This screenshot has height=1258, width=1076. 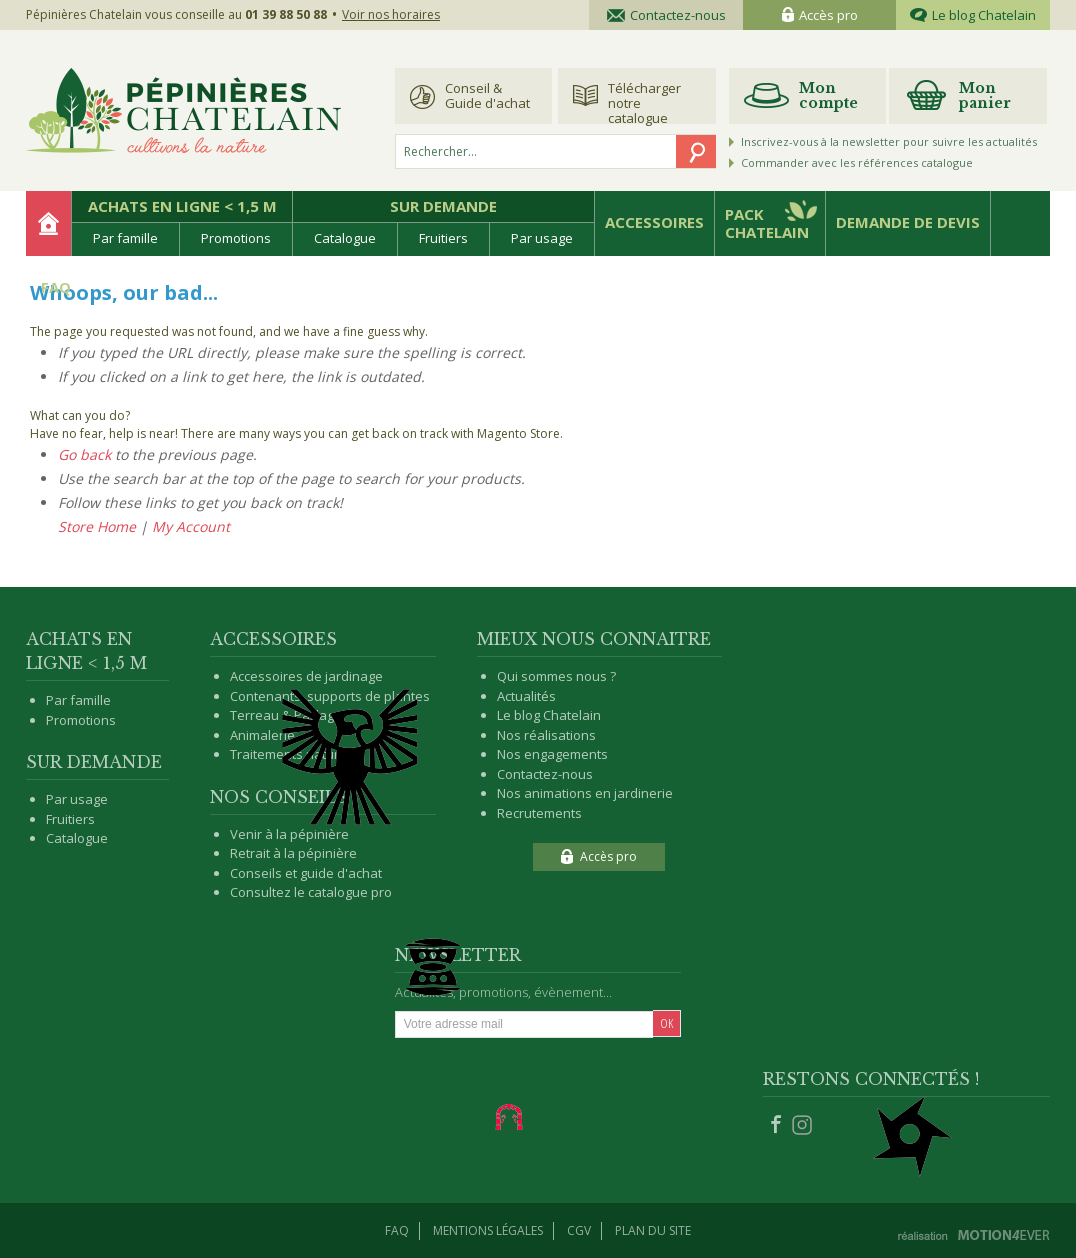 What do you see at coordinates (912, 1136) in the screenshot?
I see `activate spin attack or special ability` at bounding box center [912, 1136].